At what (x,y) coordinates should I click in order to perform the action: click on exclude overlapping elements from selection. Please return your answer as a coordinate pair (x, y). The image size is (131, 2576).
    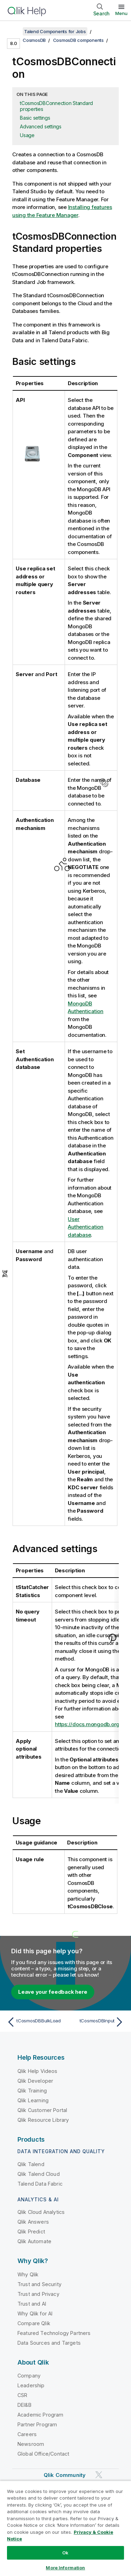
    Looking at the image, I should click on (104, 782).